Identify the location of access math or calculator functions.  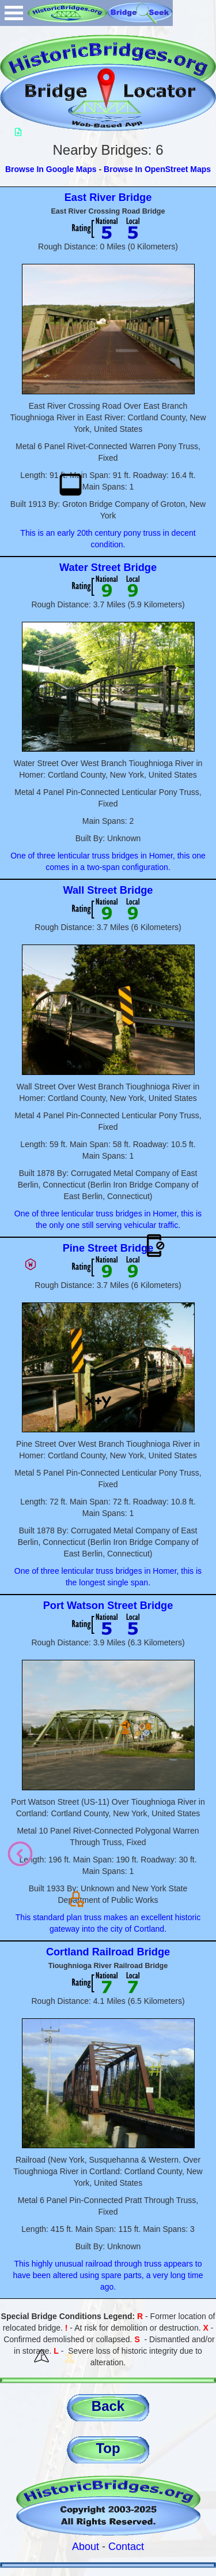
(98, 1401).